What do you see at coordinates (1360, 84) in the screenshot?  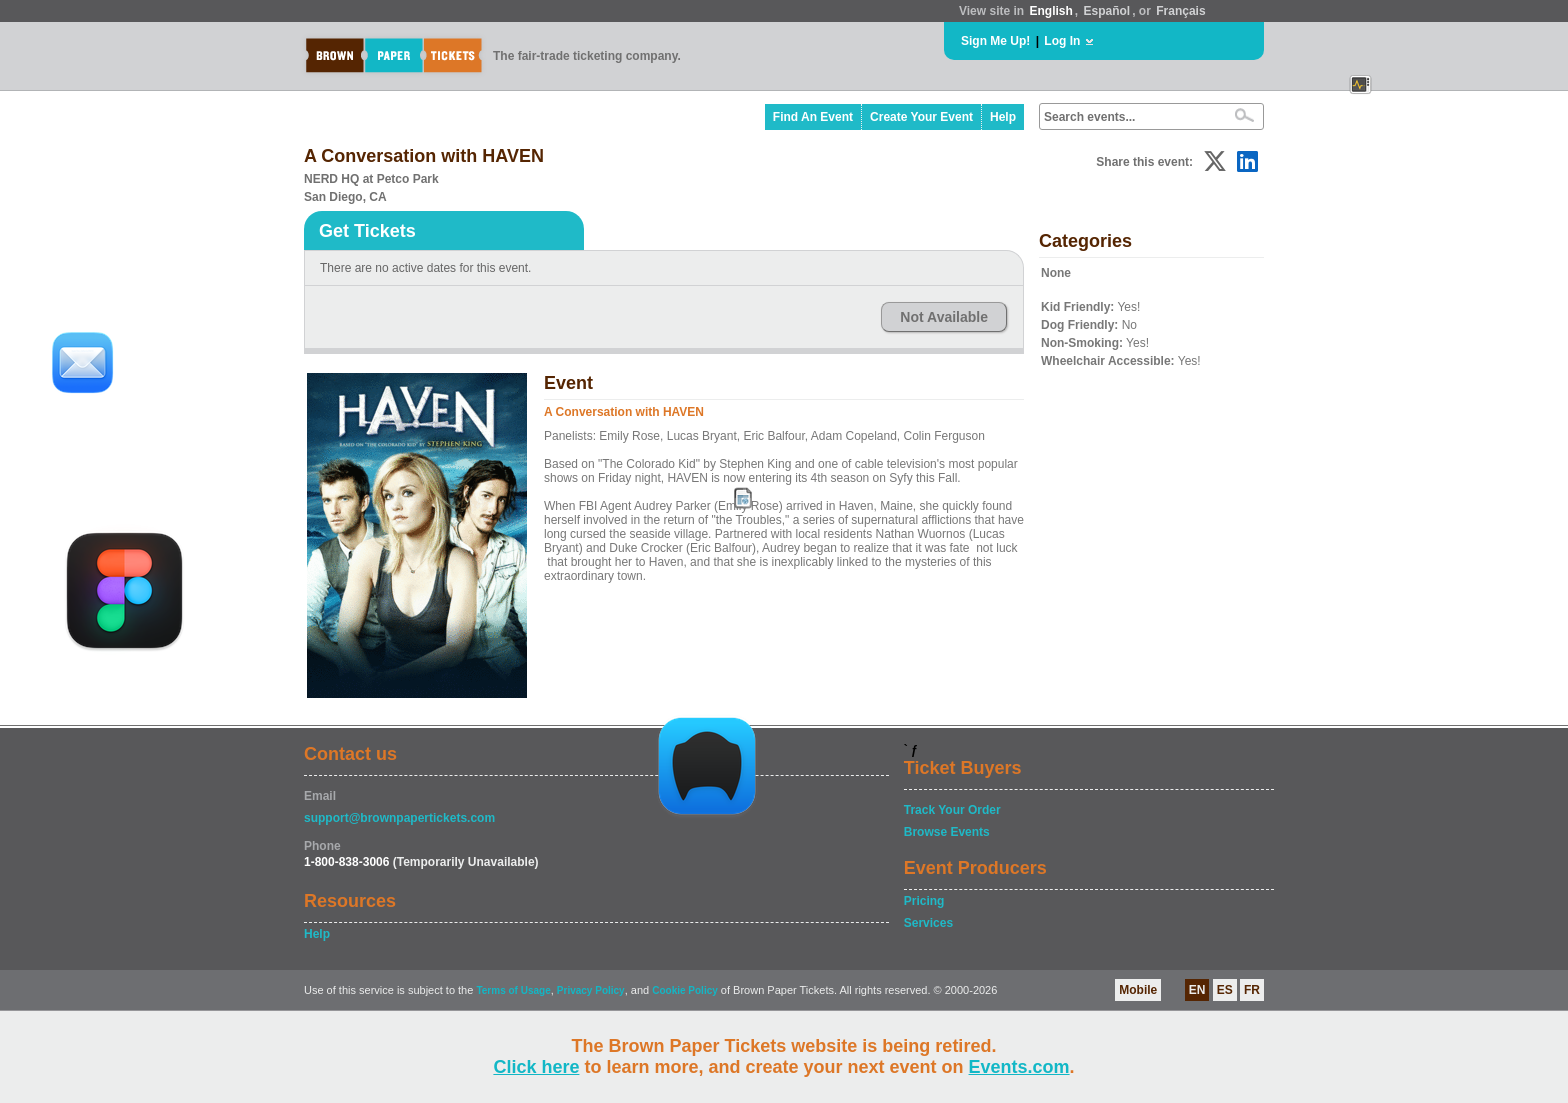 I see `open system monitor to view resource usage` at bounding box center [1360, 84].